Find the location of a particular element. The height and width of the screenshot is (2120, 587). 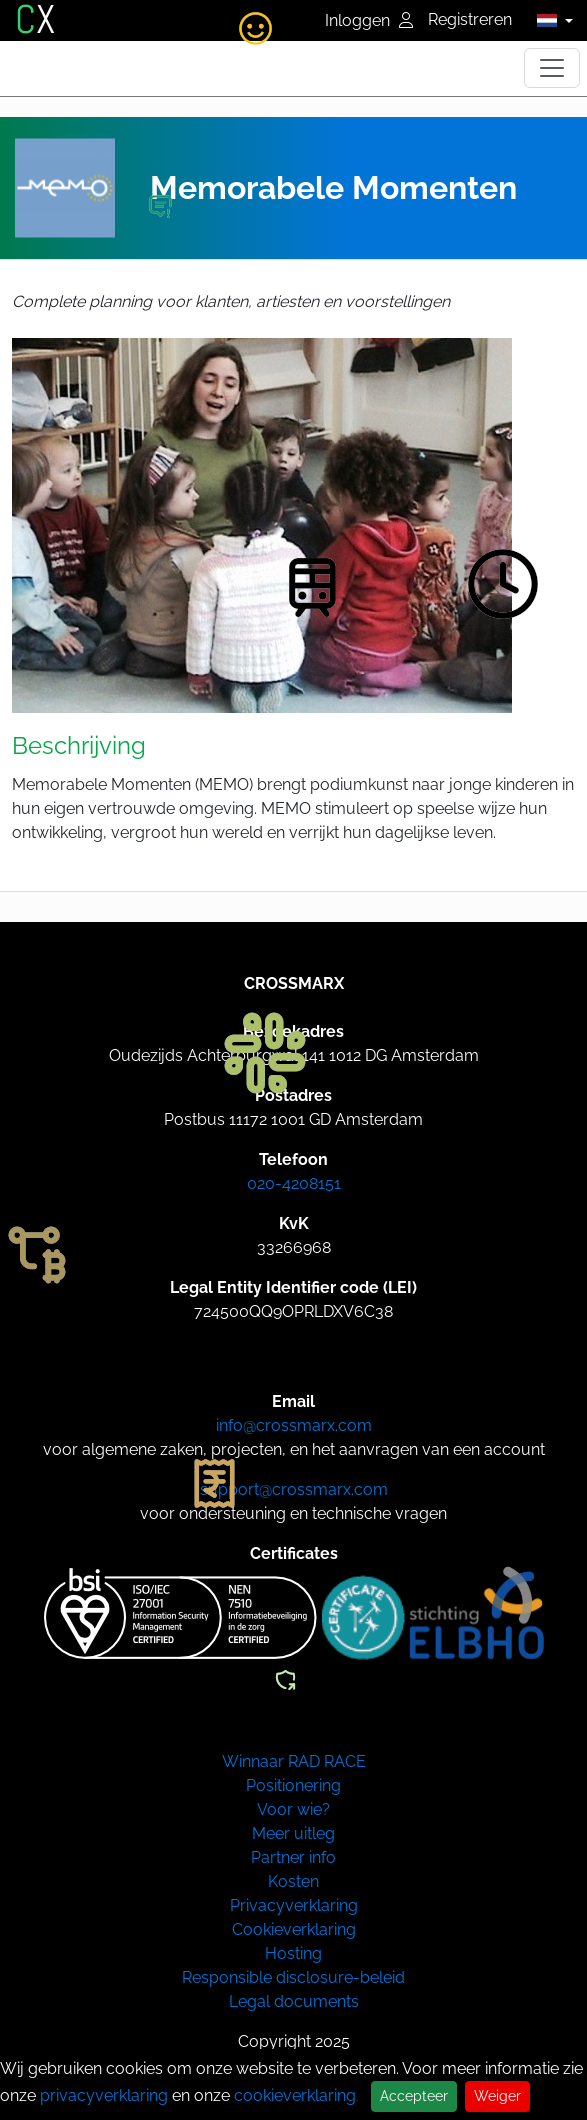

view transaction receipt in indian rupees is located at coordinates (214, 1483).